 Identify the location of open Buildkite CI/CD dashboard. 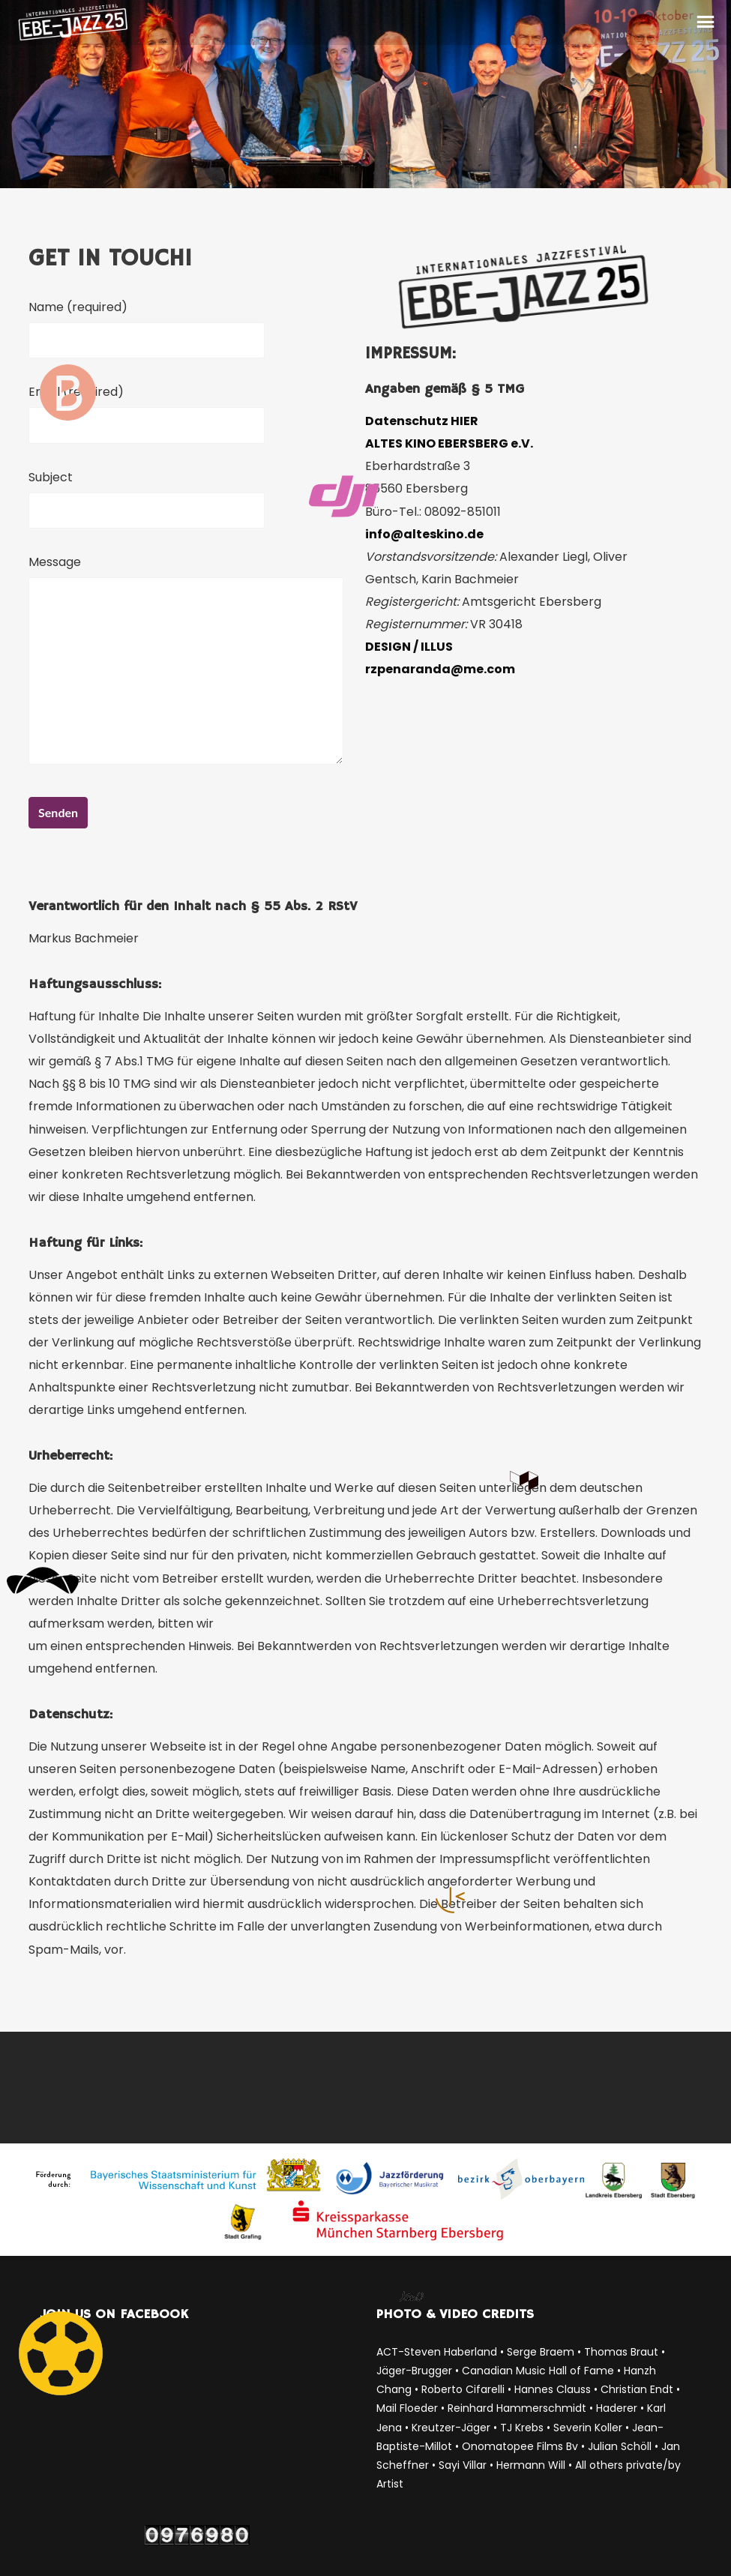
(524, 1481).